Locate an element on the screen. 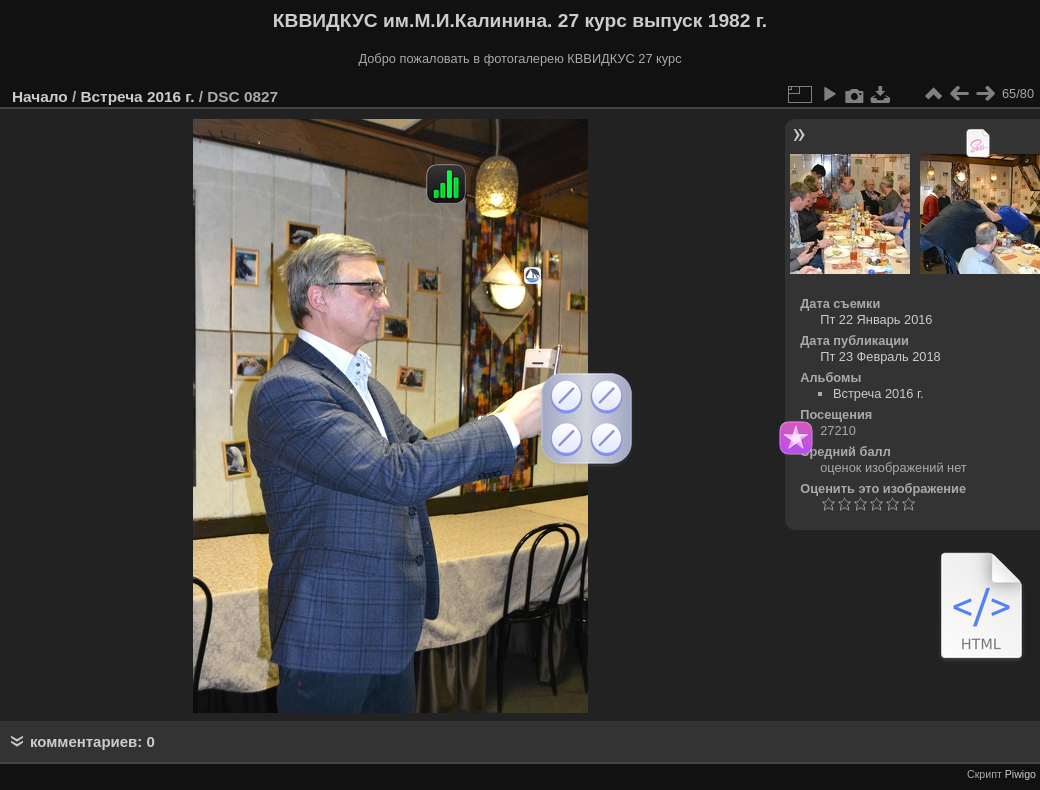 The image size is (1040, 790). open Dosage medication tracking app is located at coordinates (586, 418).